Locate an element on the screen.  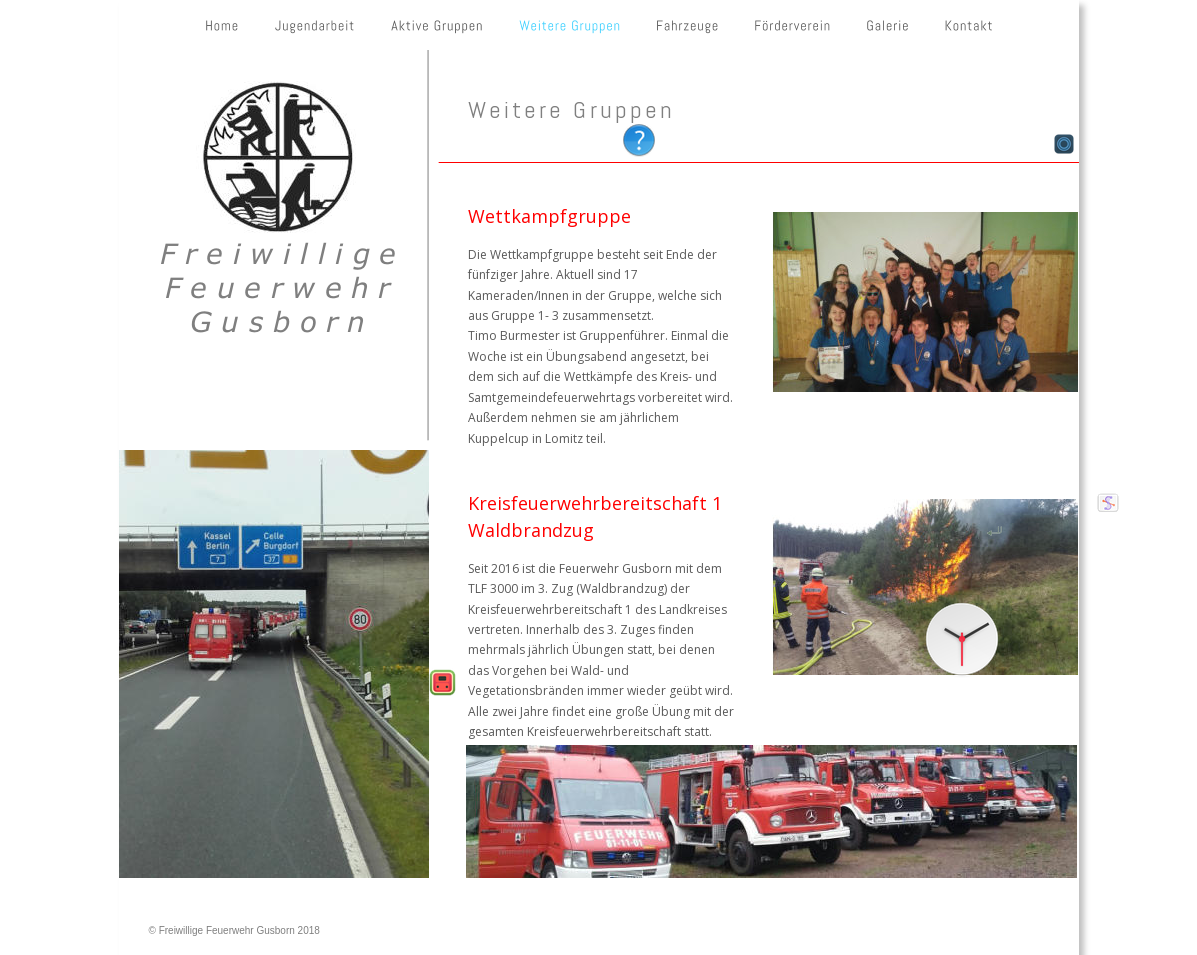
reply to all recipients in an email thread is located at coordinates (994, 531).